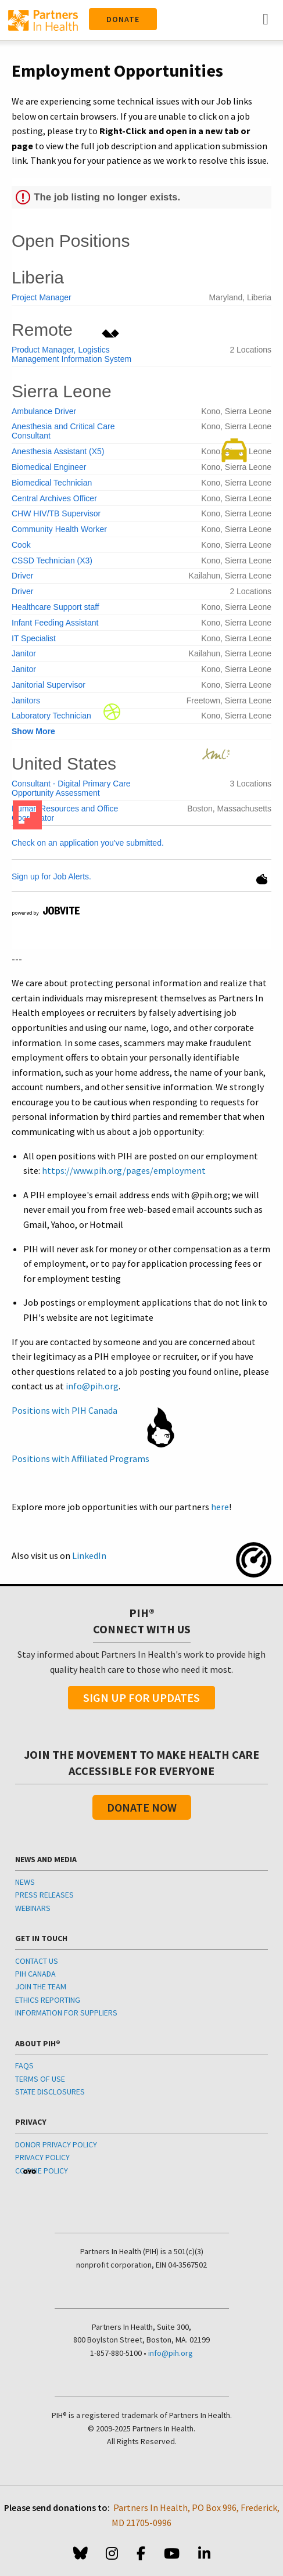 Image resolution: width=283 pixels, height=2576 pixels. What do you see at coordinates (112, 712) in the screenshot?
I see `visit dribbble profile or portfolio` at bounding box center [112, 712].